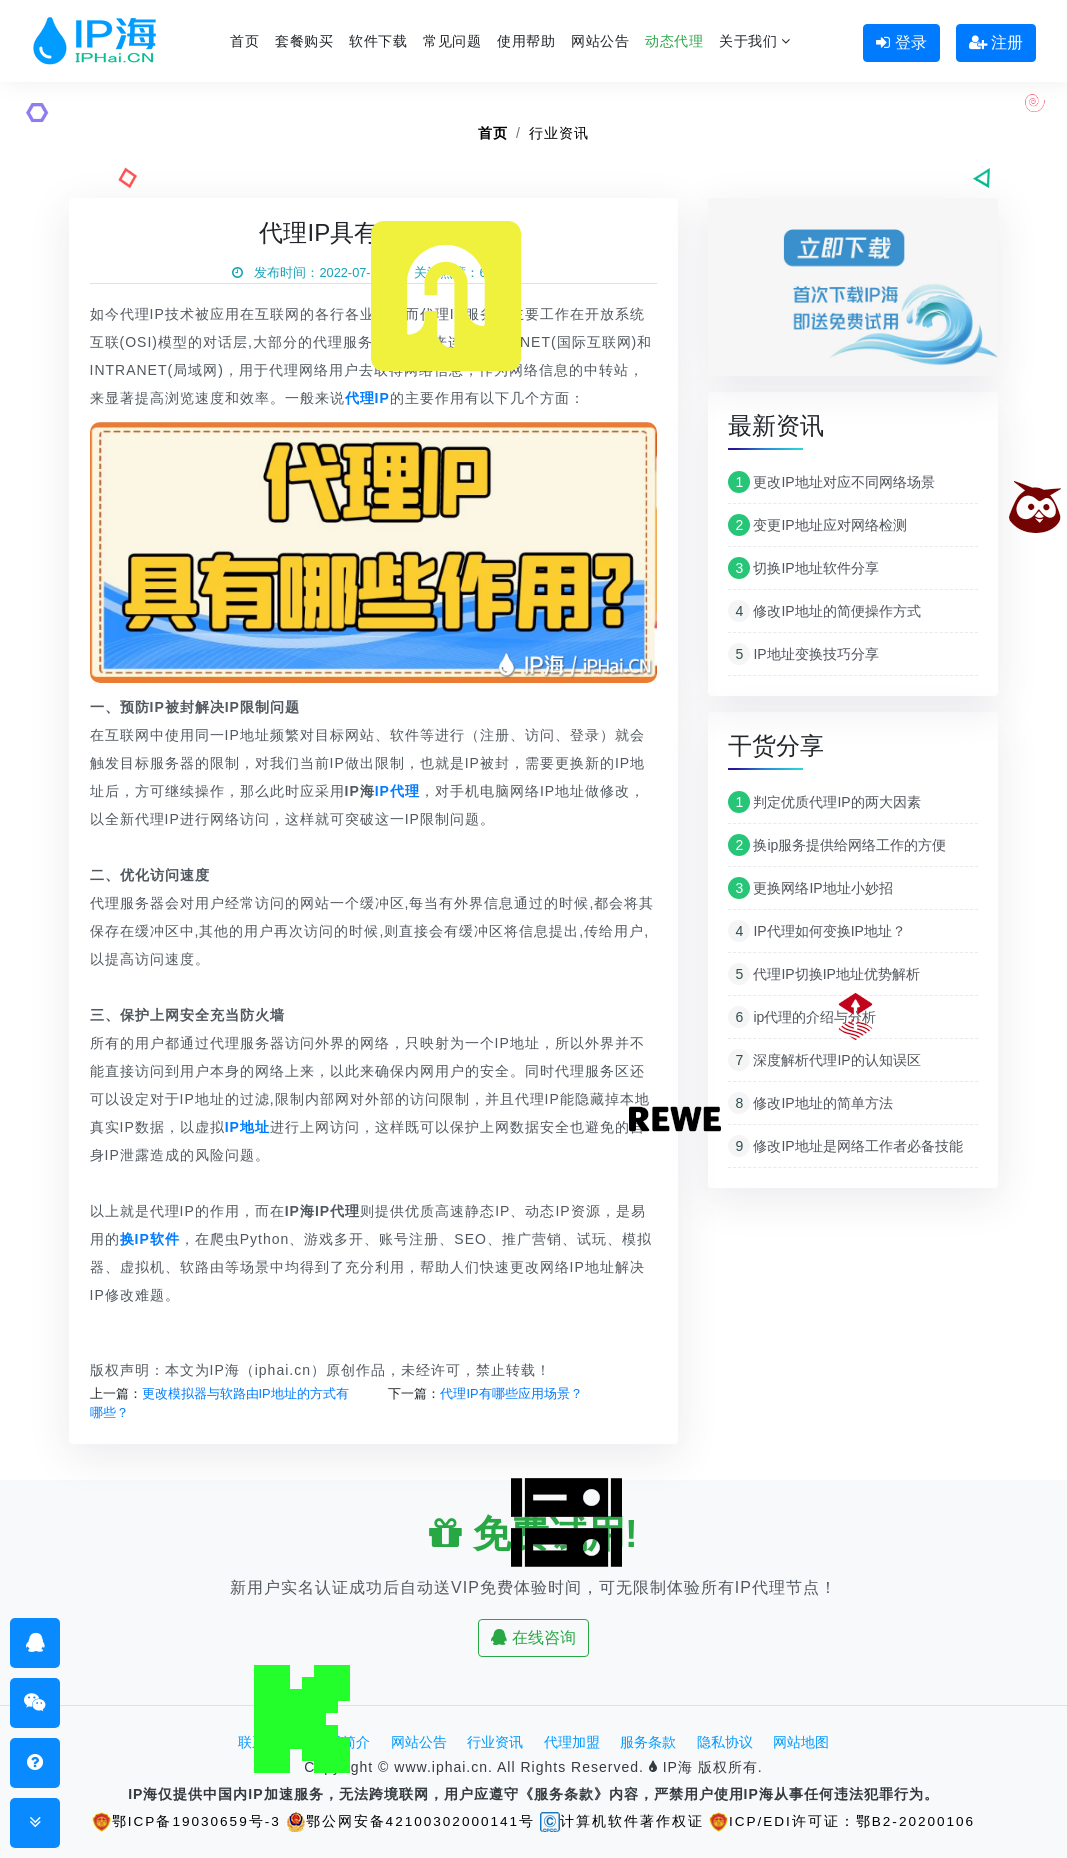 Image resolution: width=1067 pixels, height=1858 pixels. Describe the element at coordinates (566, 1522) in the screenshot. I see `google cloud storage service logo` at that location.